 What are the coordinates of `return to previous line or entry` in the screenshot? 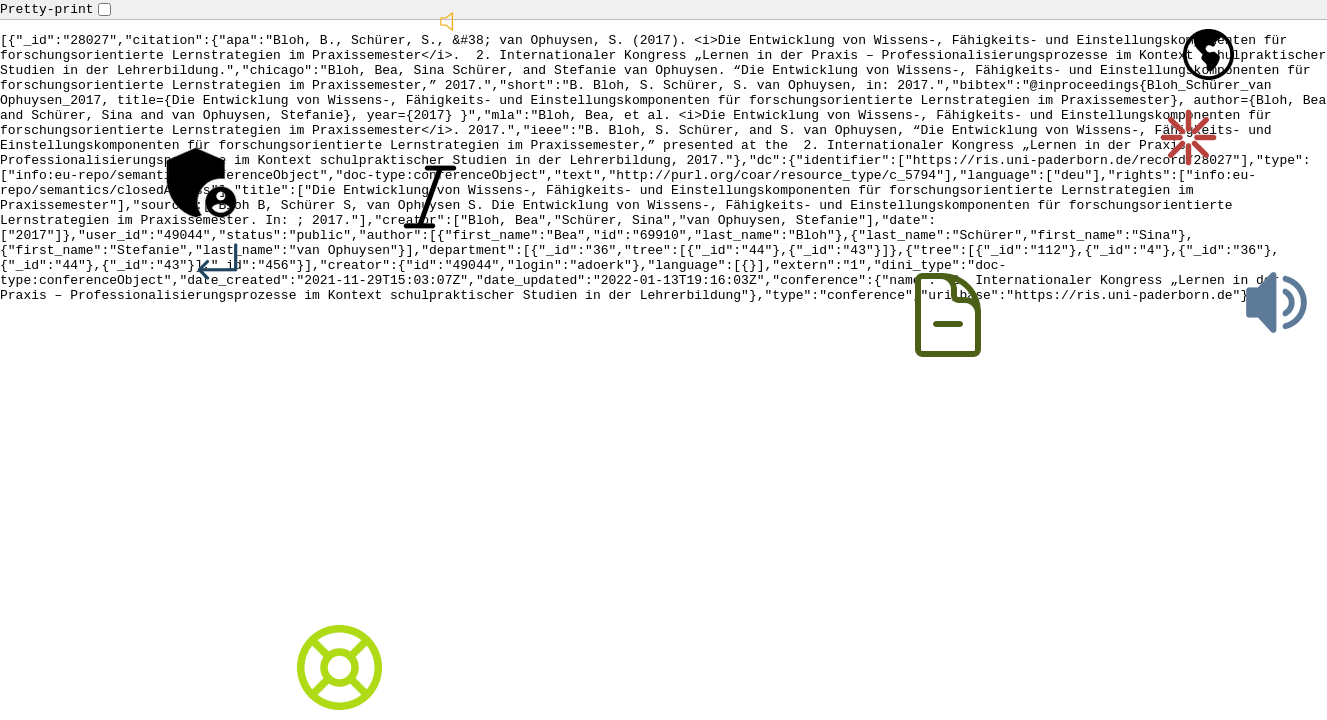 It's located at (217, 261).